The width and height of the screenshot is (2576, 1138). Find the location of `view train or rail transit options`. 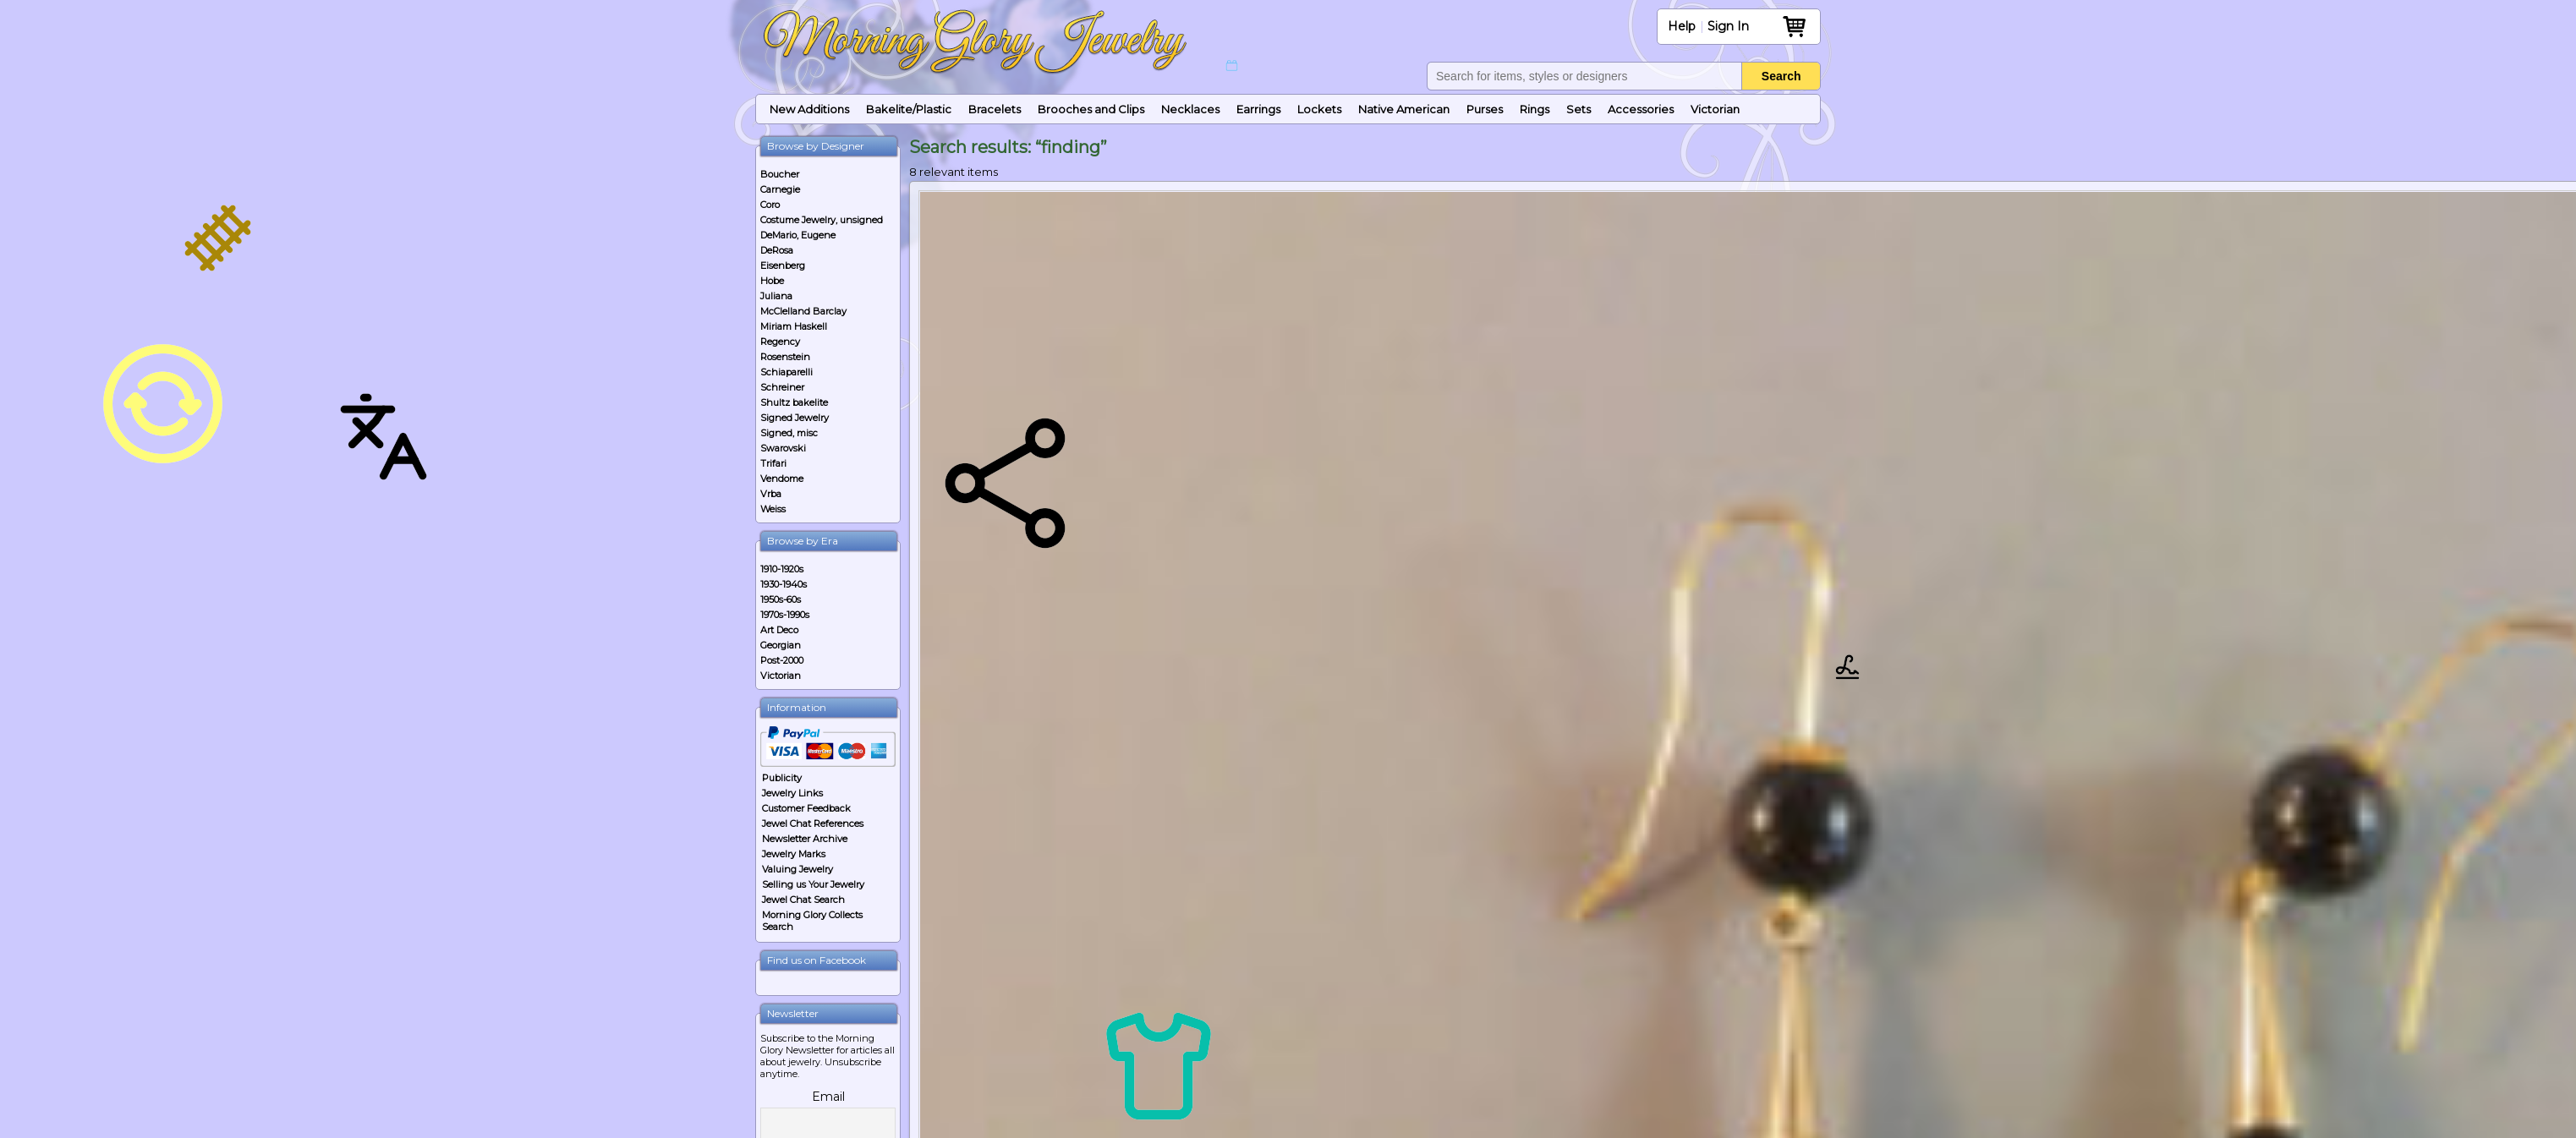

view train or rail transit options is located at coordinates (217, 238).